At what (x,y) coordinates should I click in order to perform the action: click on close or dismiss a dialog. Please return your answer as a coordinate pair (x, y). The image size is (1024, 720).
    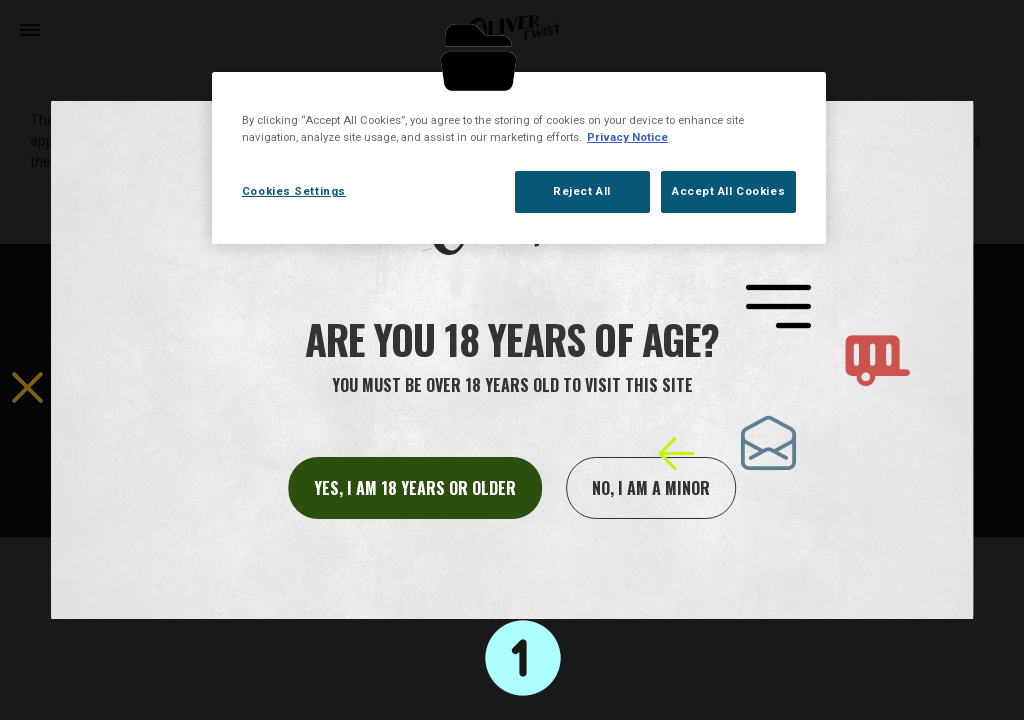
    Looking at the image, I should click on (27, 387).